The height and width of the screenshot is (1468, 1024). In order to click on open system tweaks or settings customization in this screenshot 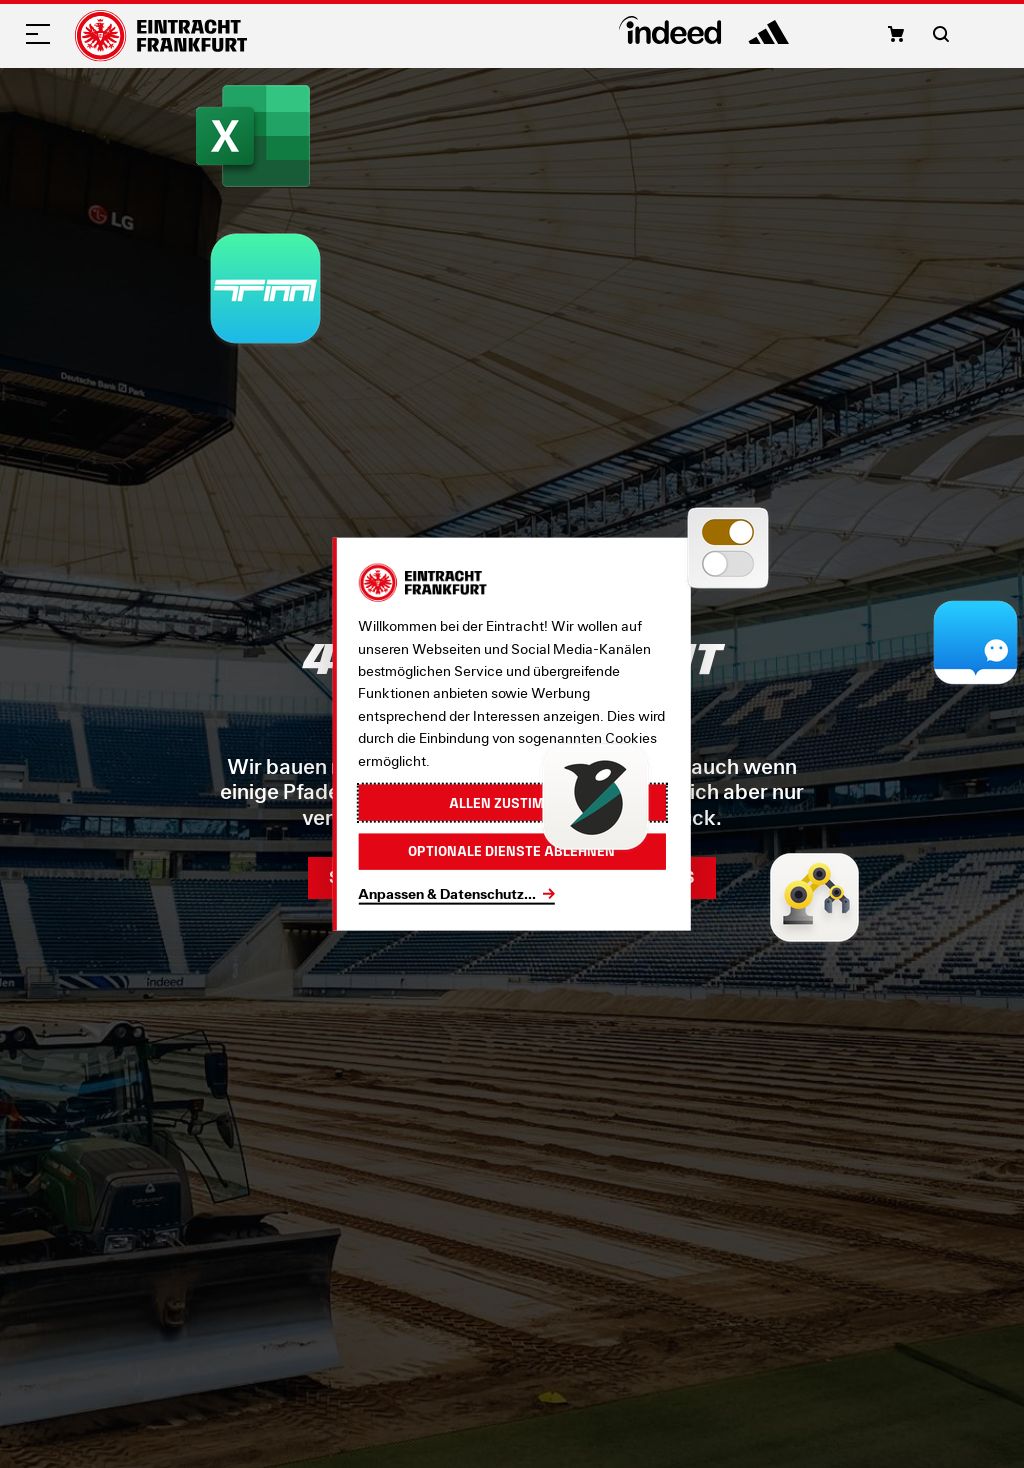, I will do `click(728, 548)`.